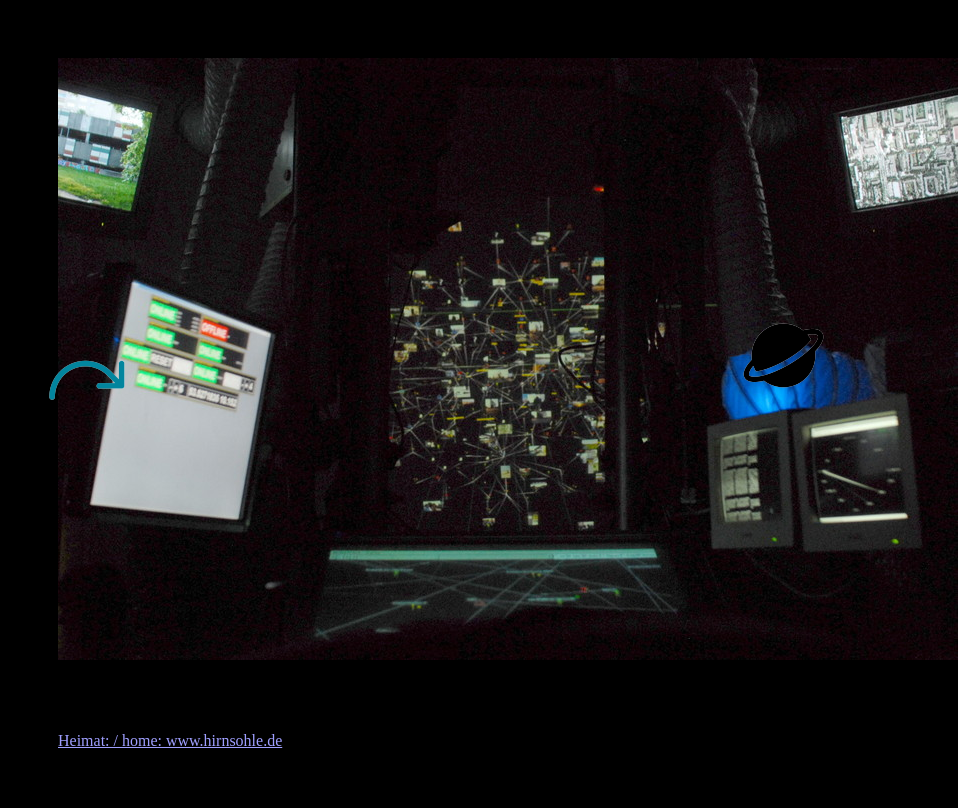 The image size is (958, 808). I want to click on redo last action, so click(85, 377).